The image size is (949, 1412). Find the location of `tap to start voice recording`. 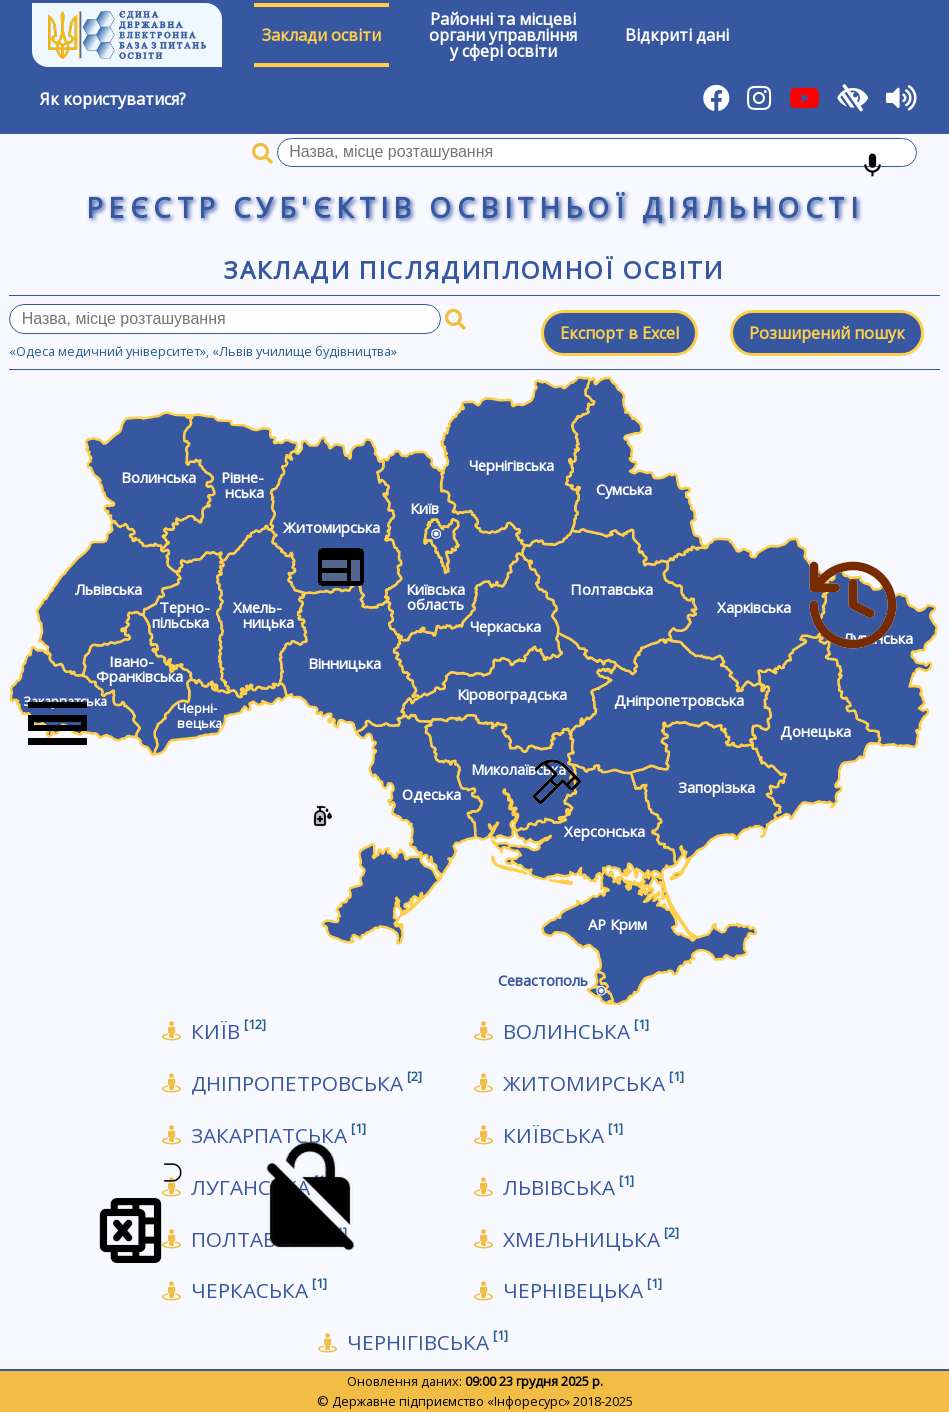

tap to start voice recording is located at coordinates (872, 165).